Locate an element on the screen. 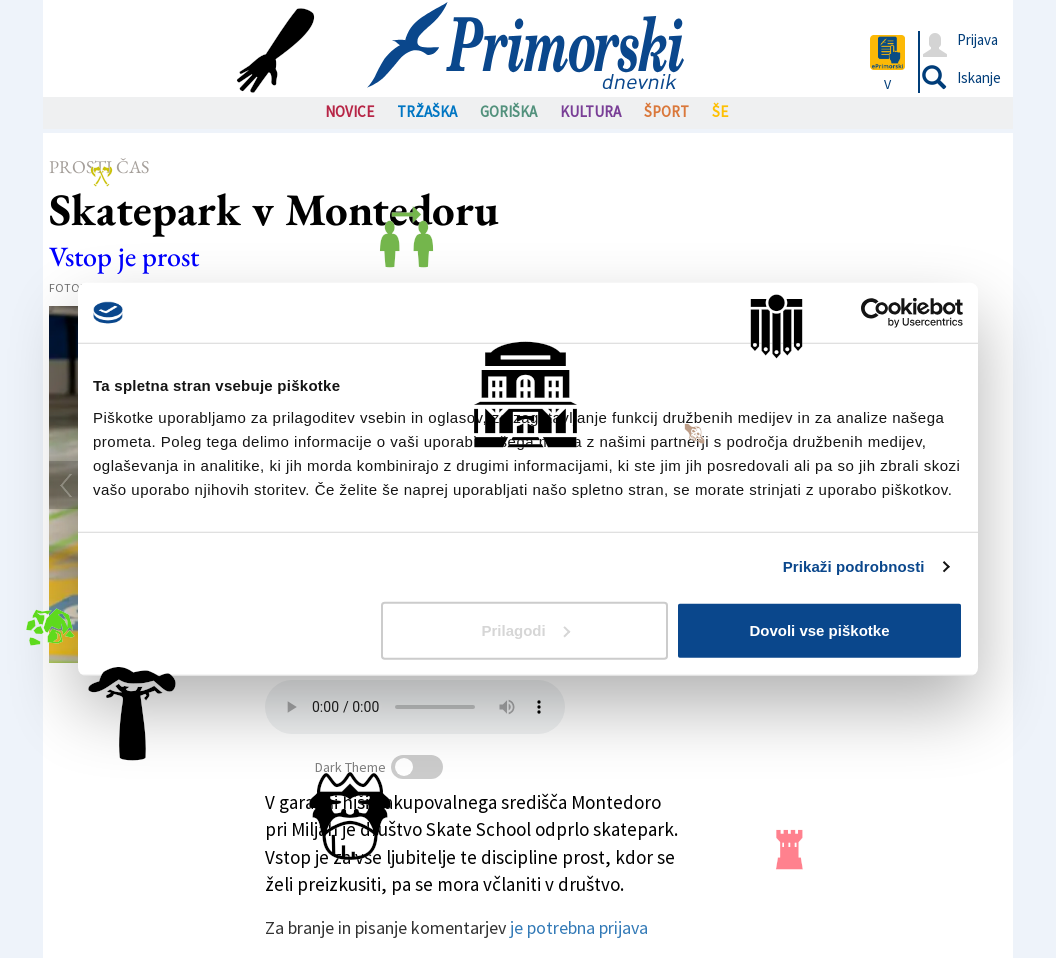 The image size is (1056, 958). select ancient roman armor piece is located at coordinates (776, 326).